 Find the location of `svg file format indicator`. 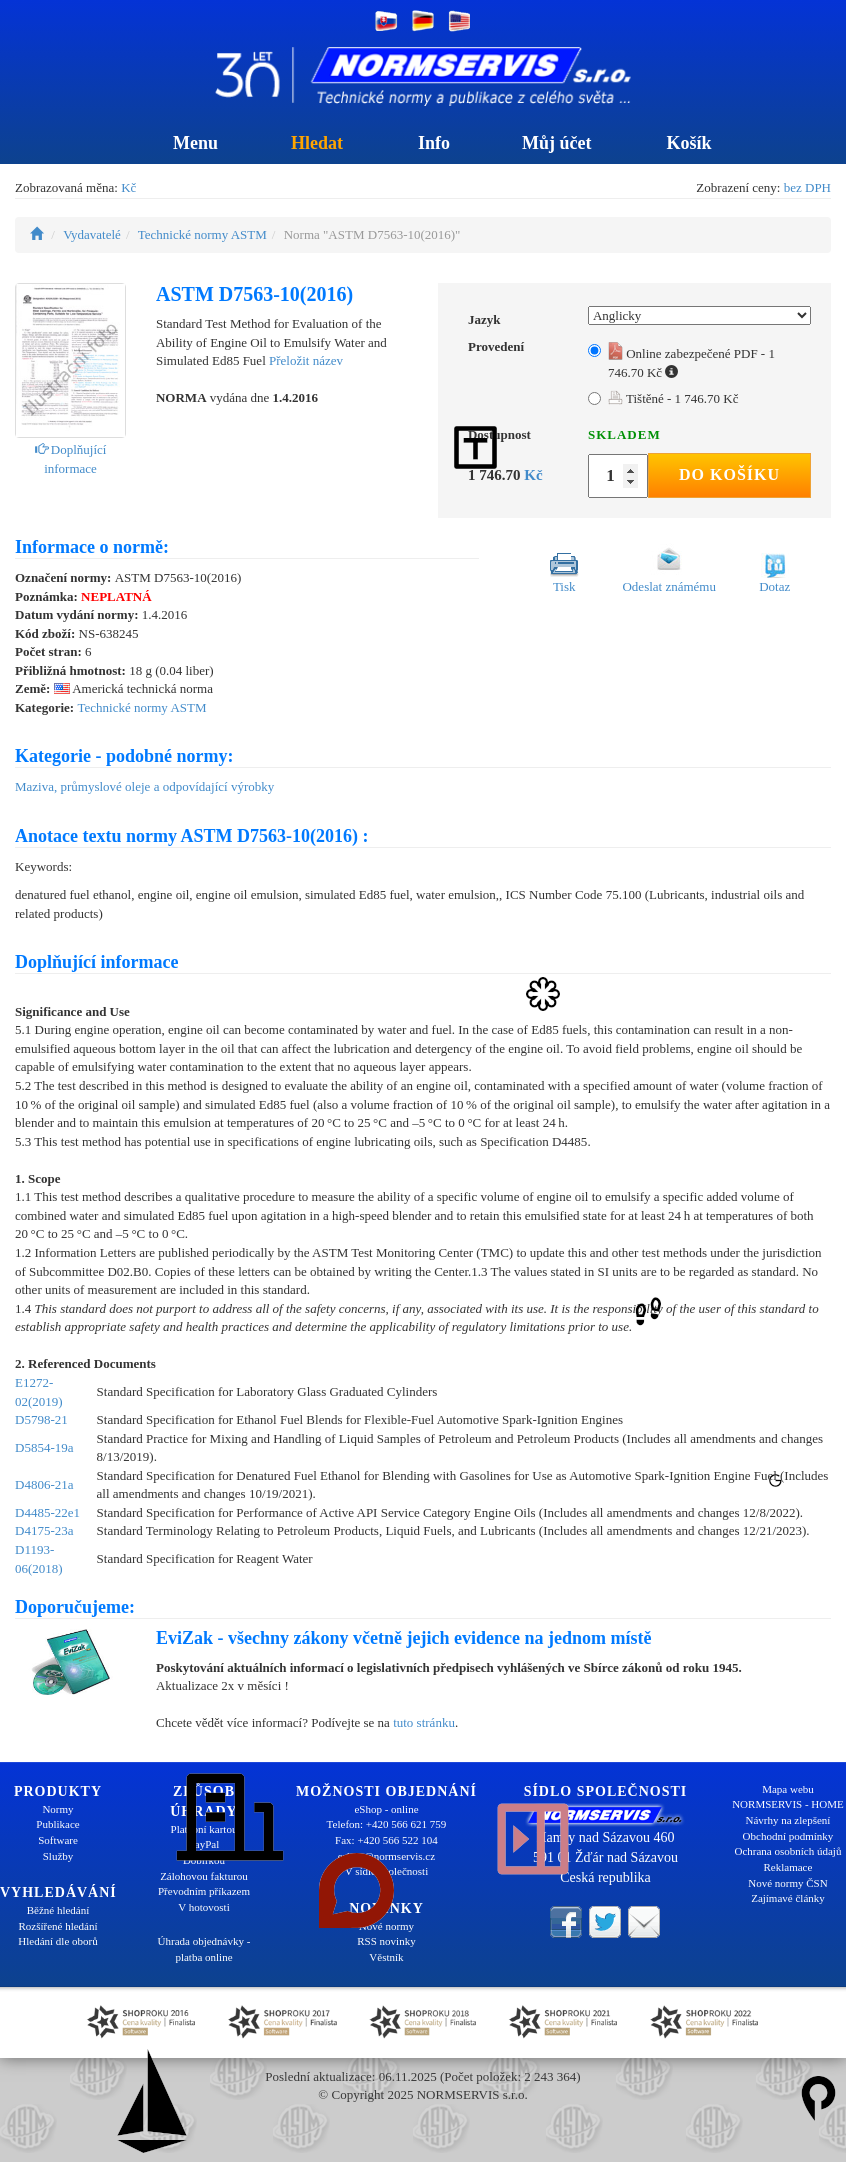

svg file format indicator is located at coordinates (543, 994).